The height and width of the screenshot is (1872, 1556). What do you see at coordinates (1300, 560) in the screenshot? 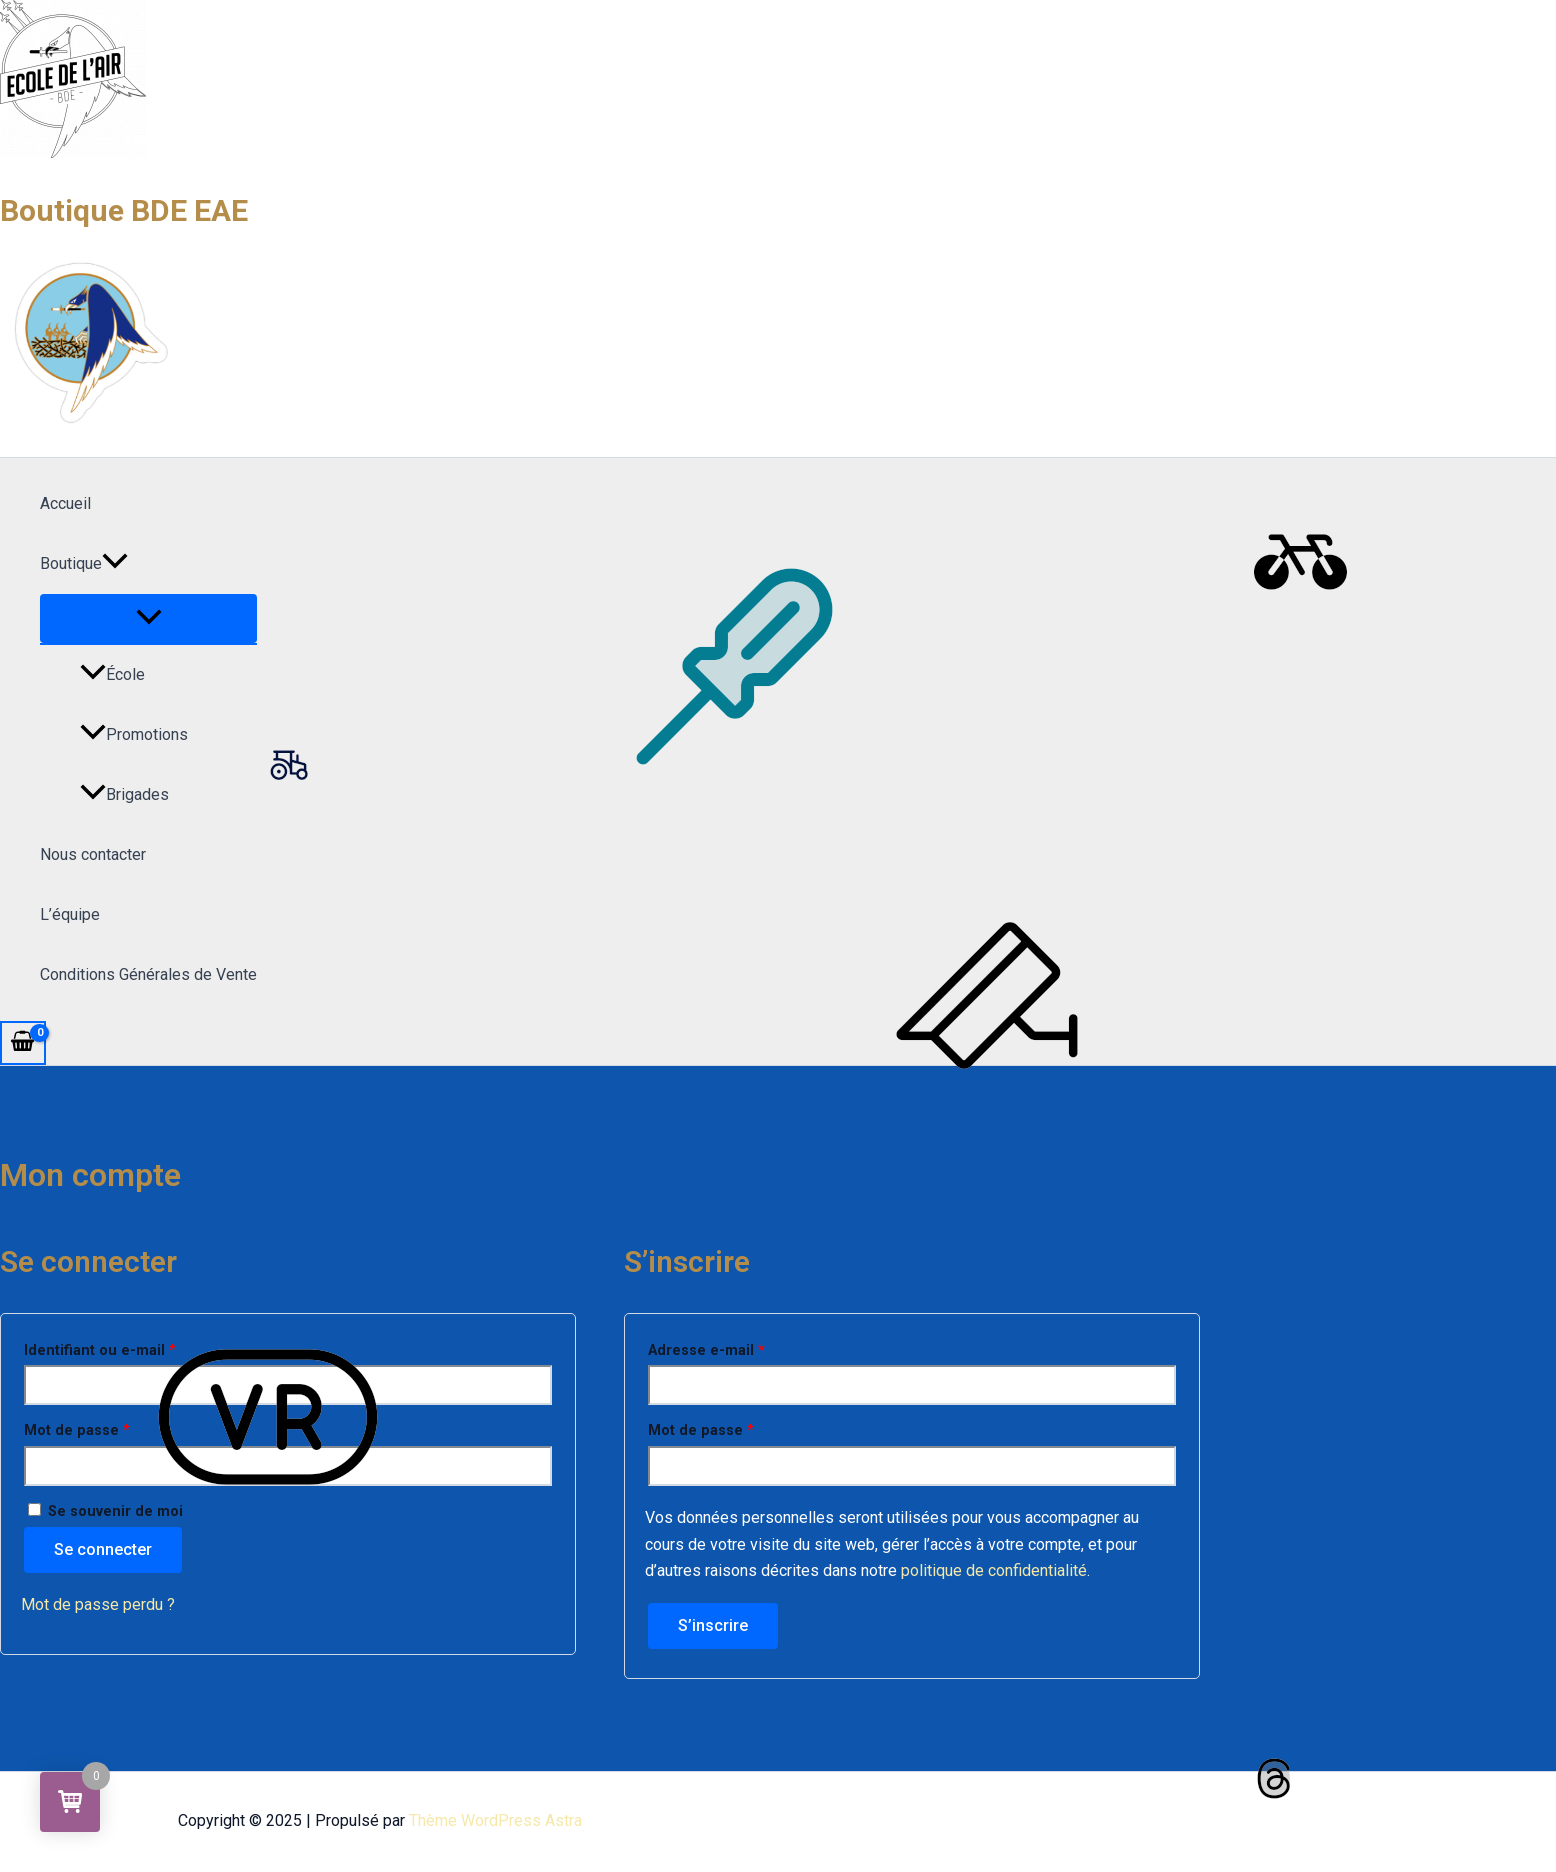
I see `select bicycle as transportation mode` at bounding box center [1300, 560].